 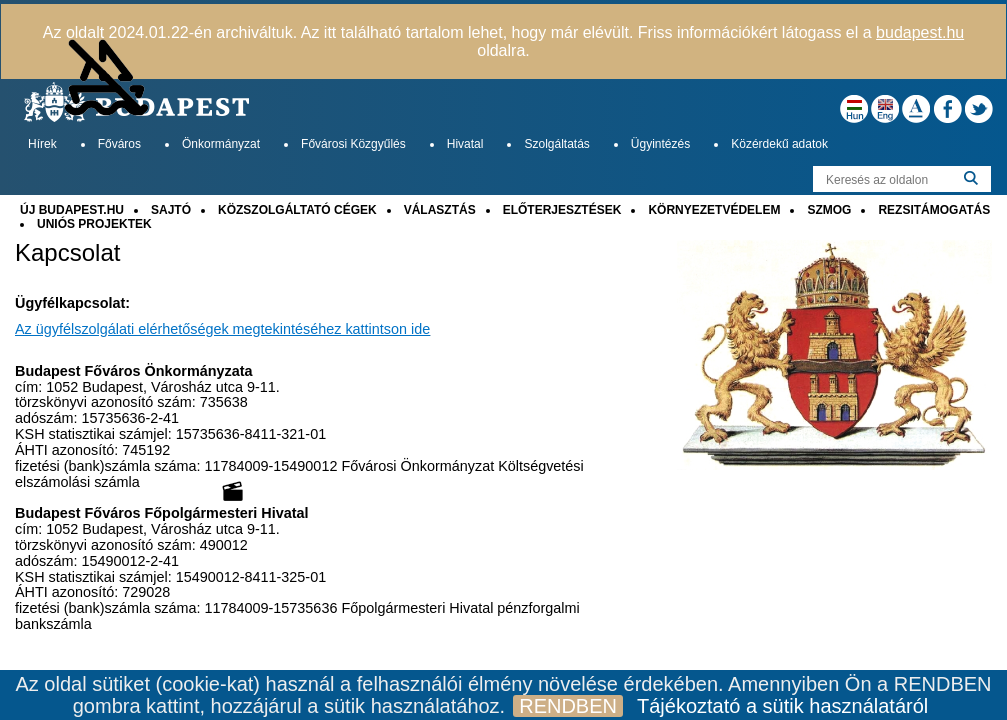 I want to click on access video or movie content, so click(x=233, y=492).